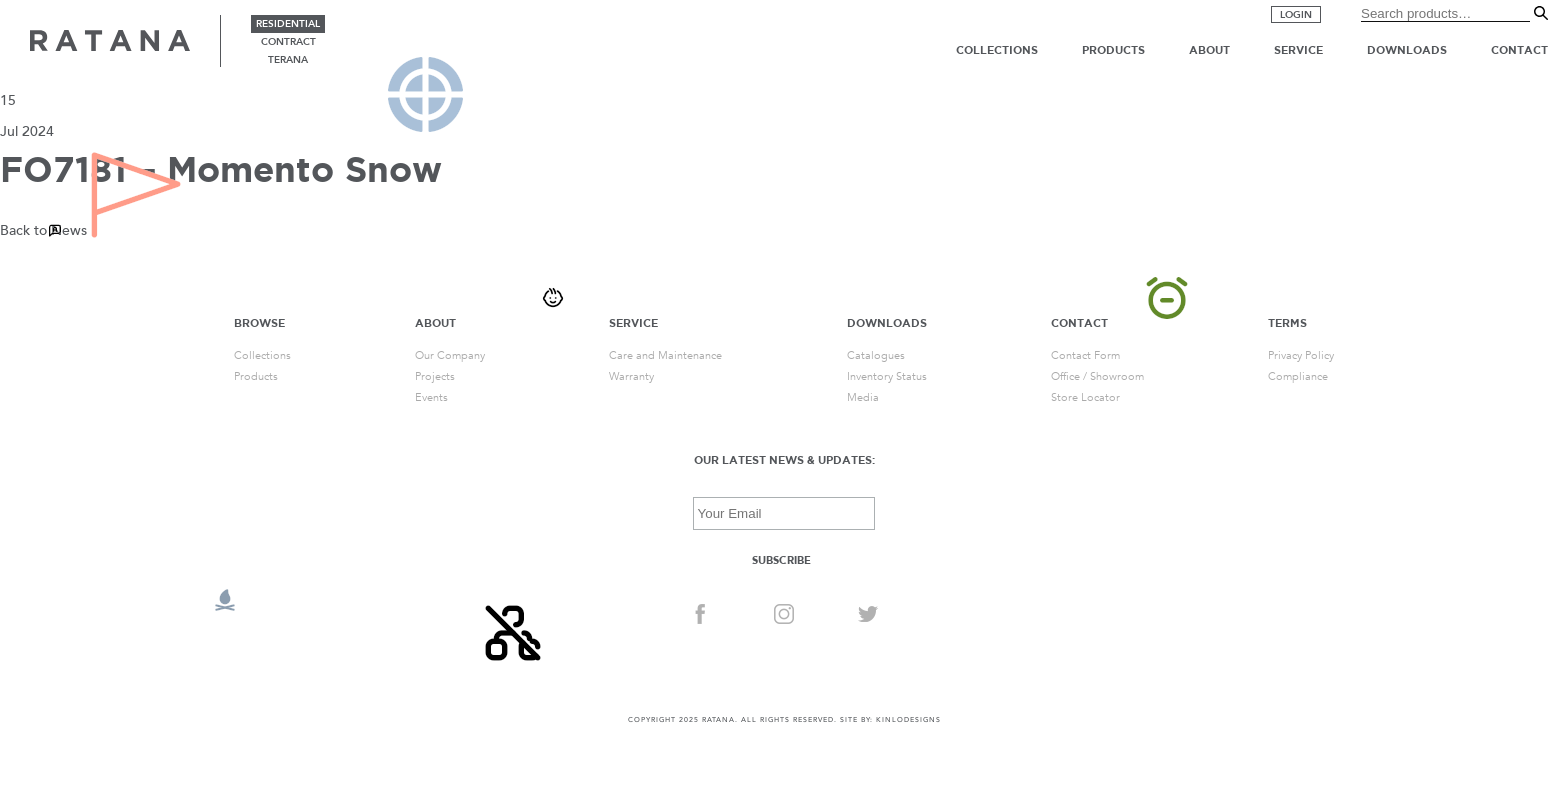 This screenshot has height=786, width=1568. What do you see at coordinates (553, 298) in the screenshot?
I see `select boy avatar or profile icon` at bounding box center [553, 298].